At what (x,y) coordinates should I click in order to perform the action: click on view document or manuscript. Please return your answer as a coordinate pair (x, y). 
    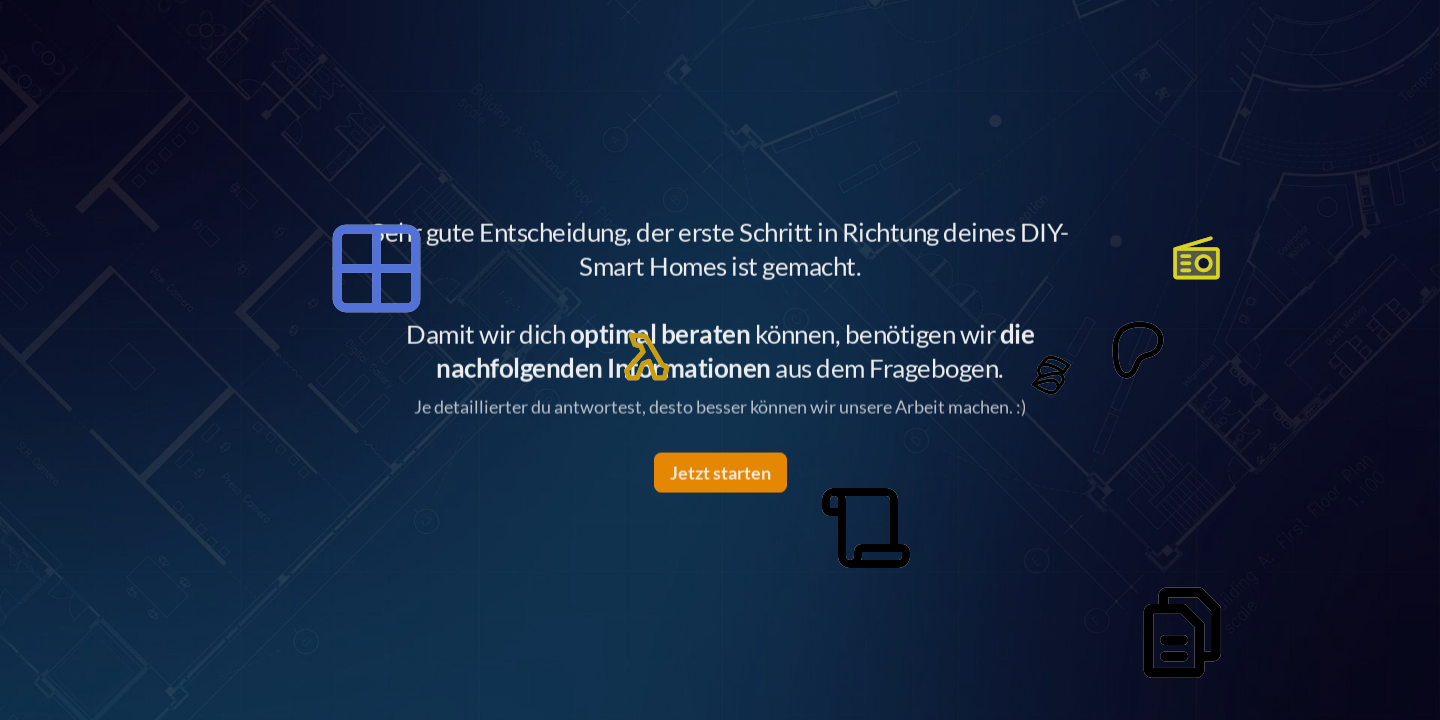
    Looking at the image, I should click on (866, 528).